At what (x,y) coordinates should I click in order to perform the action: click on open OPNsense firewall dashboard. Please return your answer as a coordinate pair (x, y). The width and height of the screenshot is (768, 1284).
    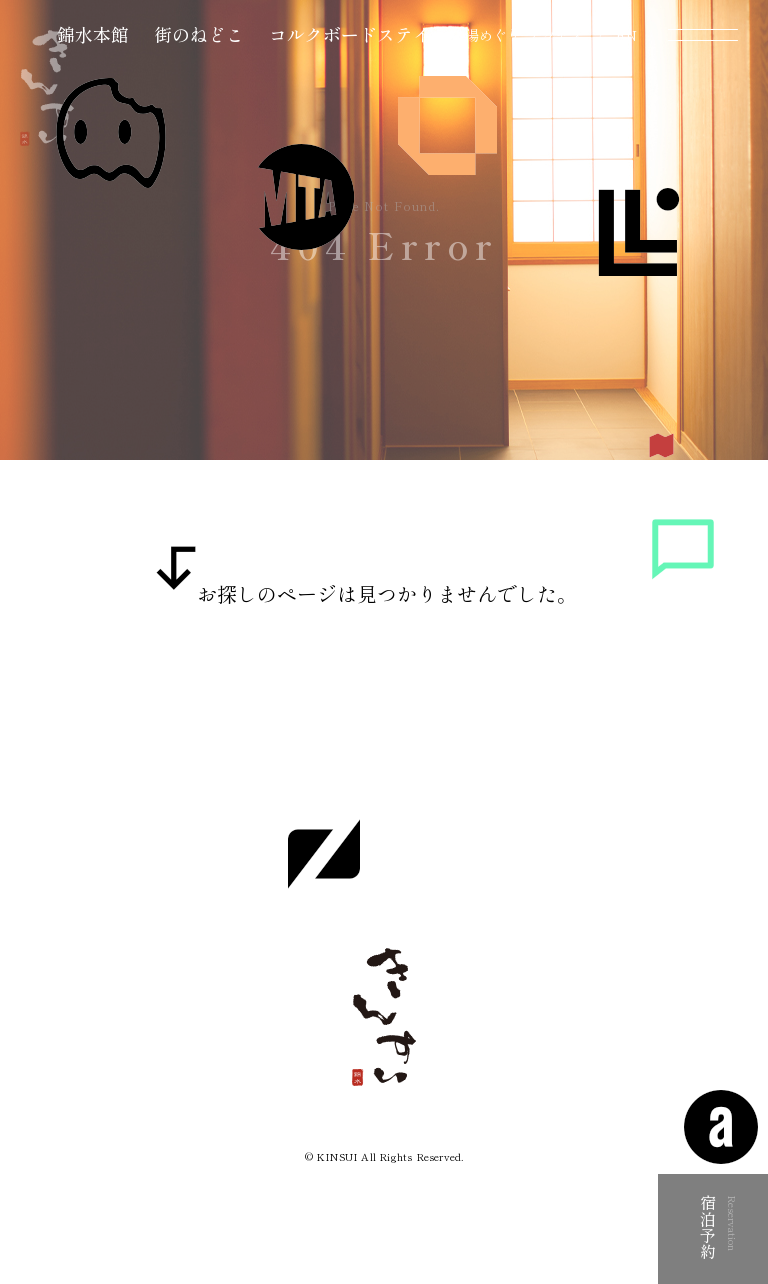
    Looking at the image, I should click on (447, 125).